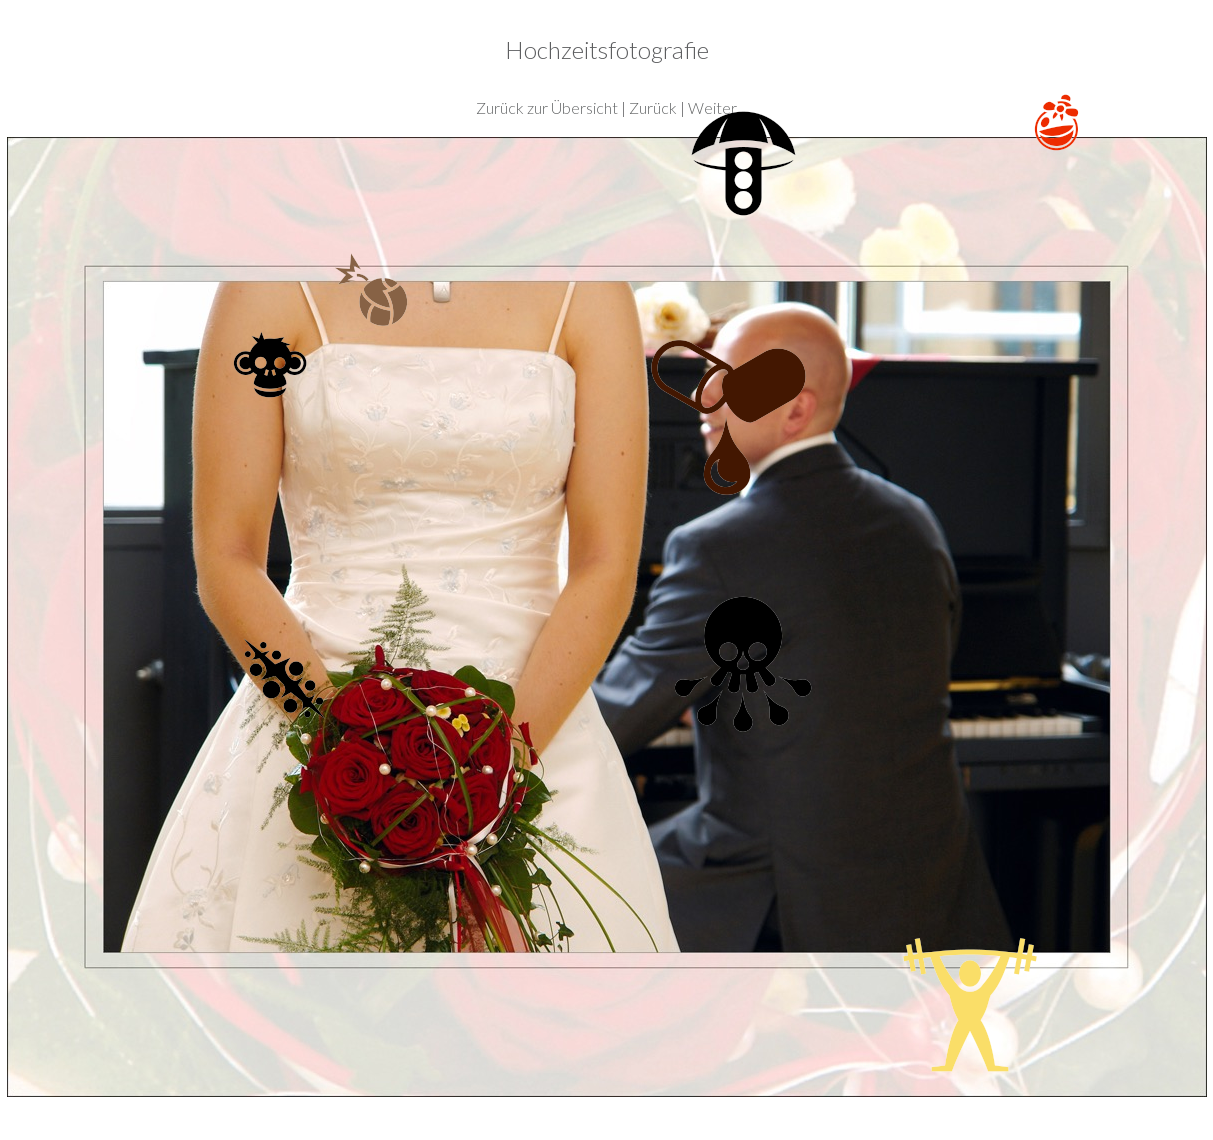  I want to click on collect nectar or fruit rewards in-game, so click(1056, 122).